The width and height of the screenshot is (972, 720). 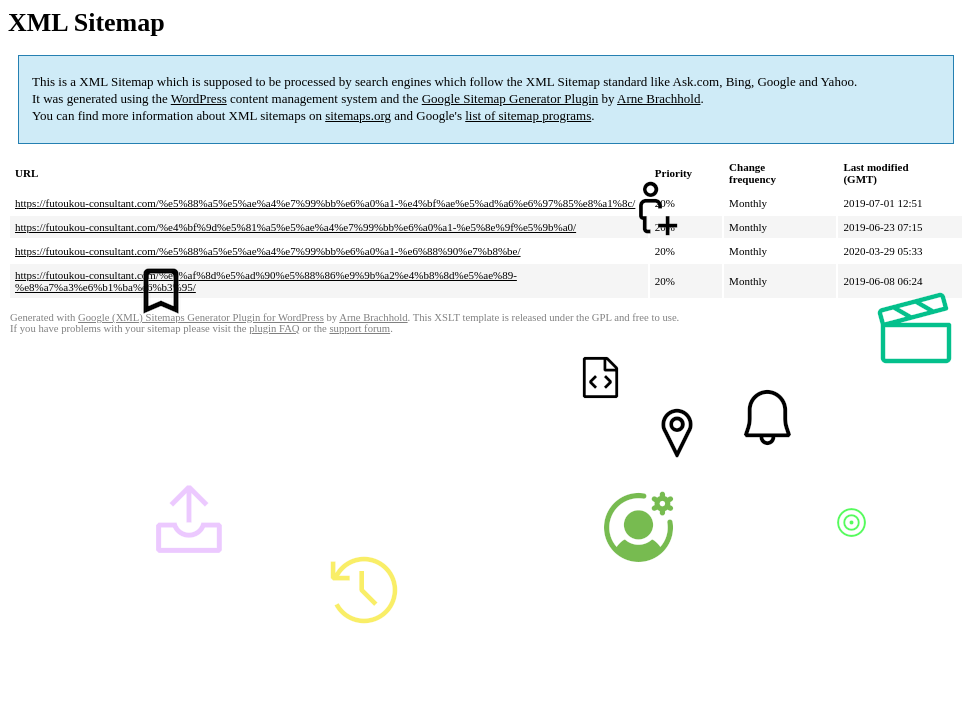 I want to click on view recent activity or history, so click(x=364, y=590).